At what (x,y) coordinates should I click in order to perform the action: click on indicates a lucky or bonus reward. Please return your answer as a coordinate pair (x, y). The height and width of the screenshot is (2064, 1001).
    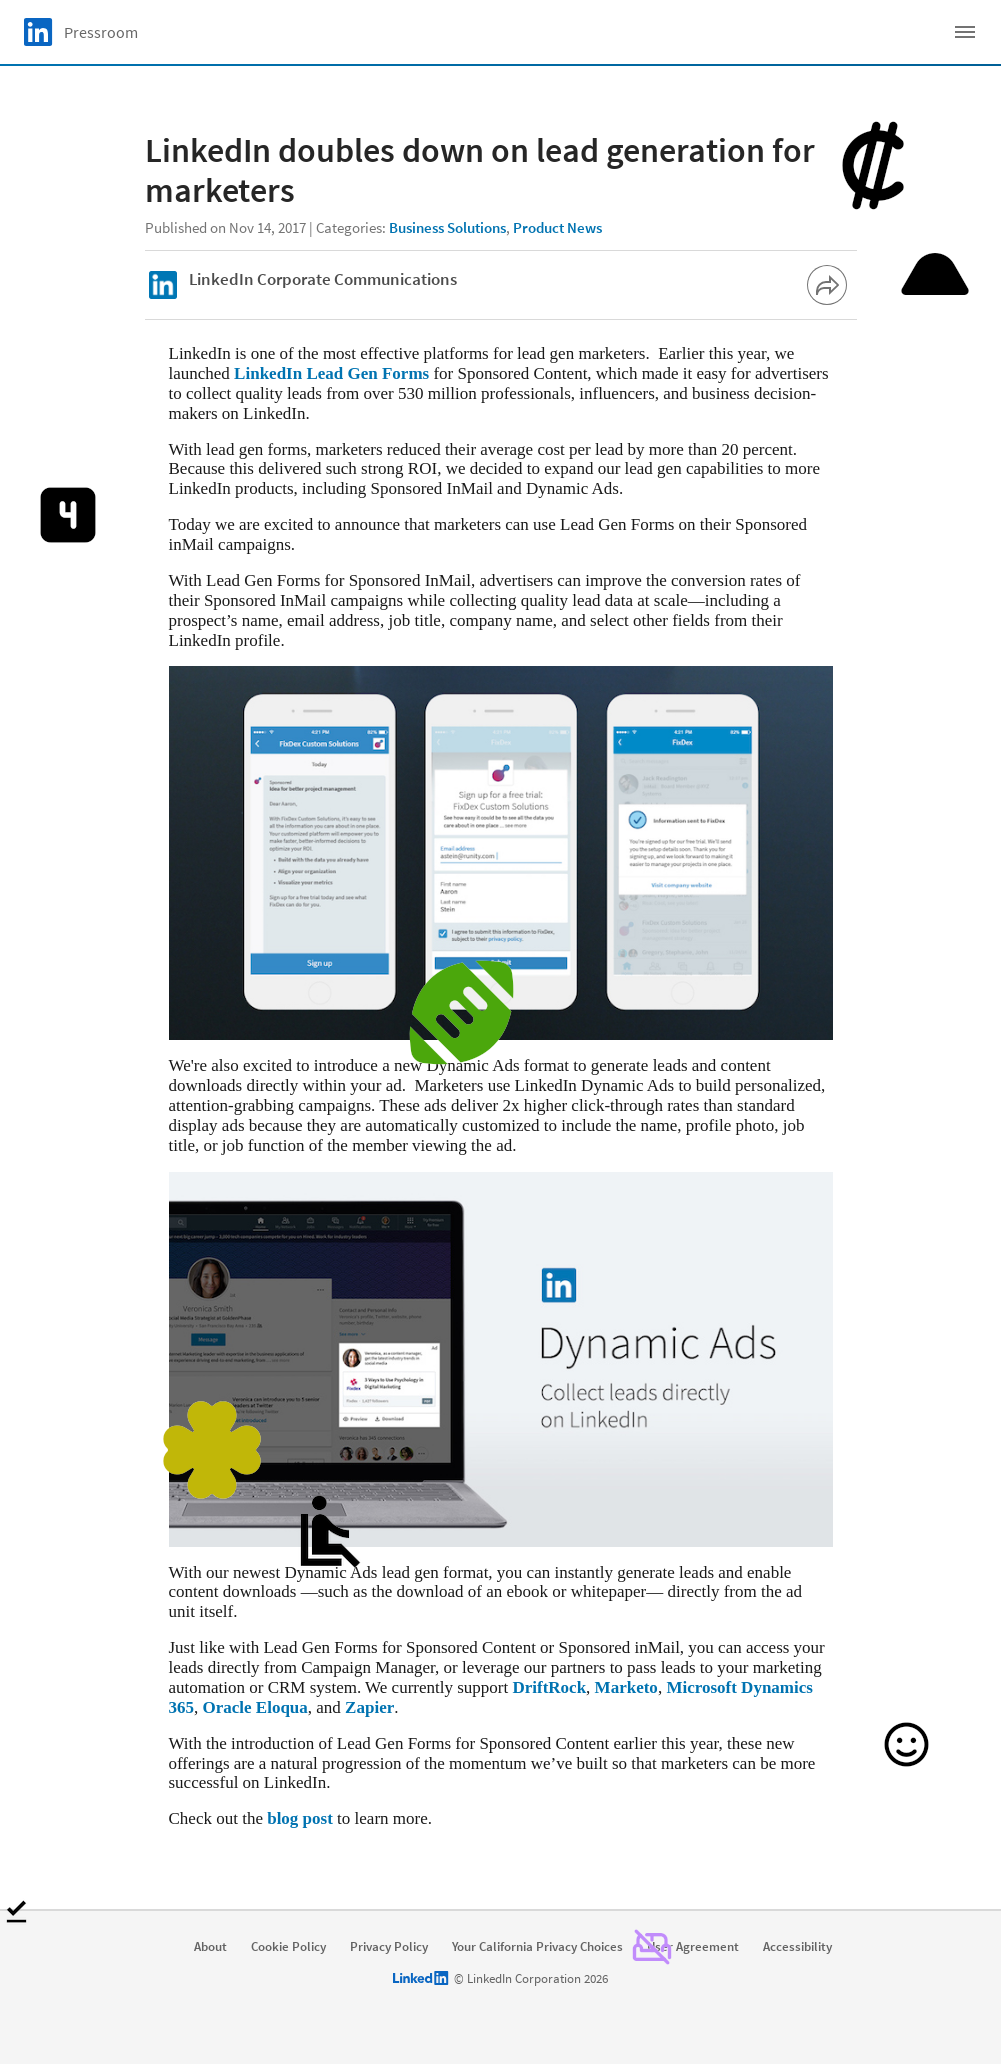
    Looking at the image, I should click on (212, 1450).